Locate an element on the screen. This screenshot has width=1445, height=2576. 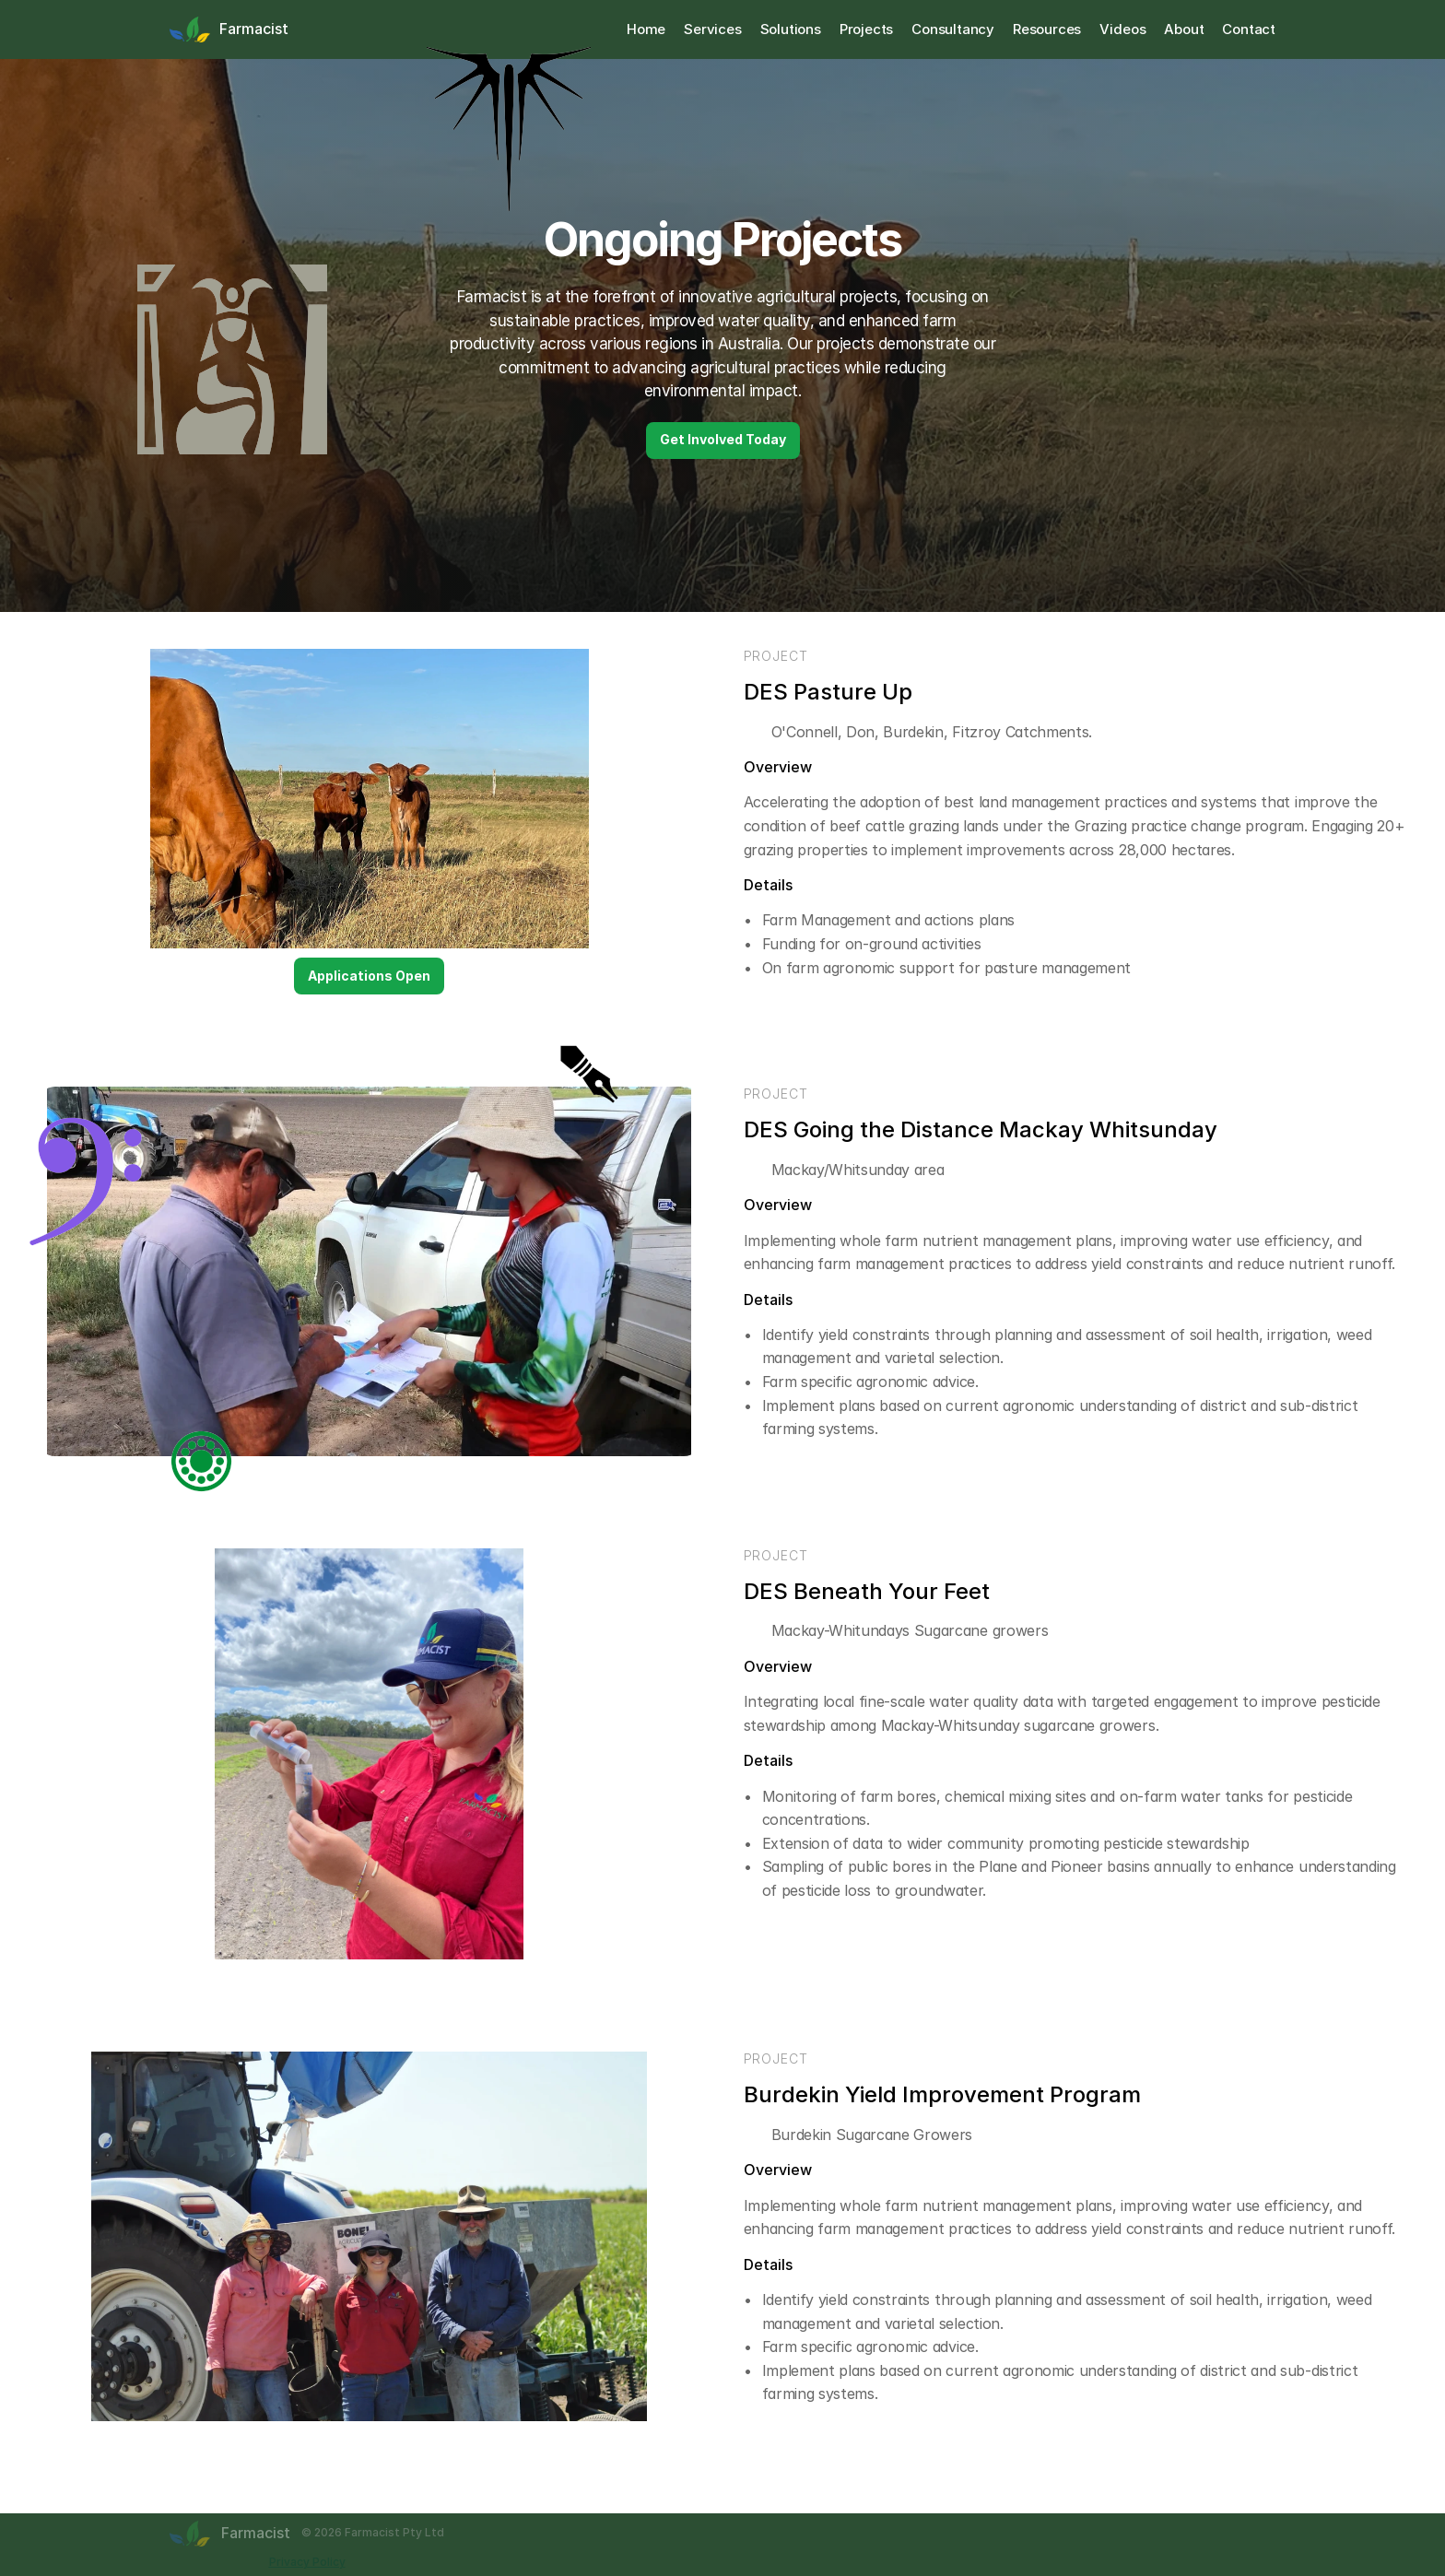
indicates bass clef or low-range musical notation is located at coordinates (86, 1182).